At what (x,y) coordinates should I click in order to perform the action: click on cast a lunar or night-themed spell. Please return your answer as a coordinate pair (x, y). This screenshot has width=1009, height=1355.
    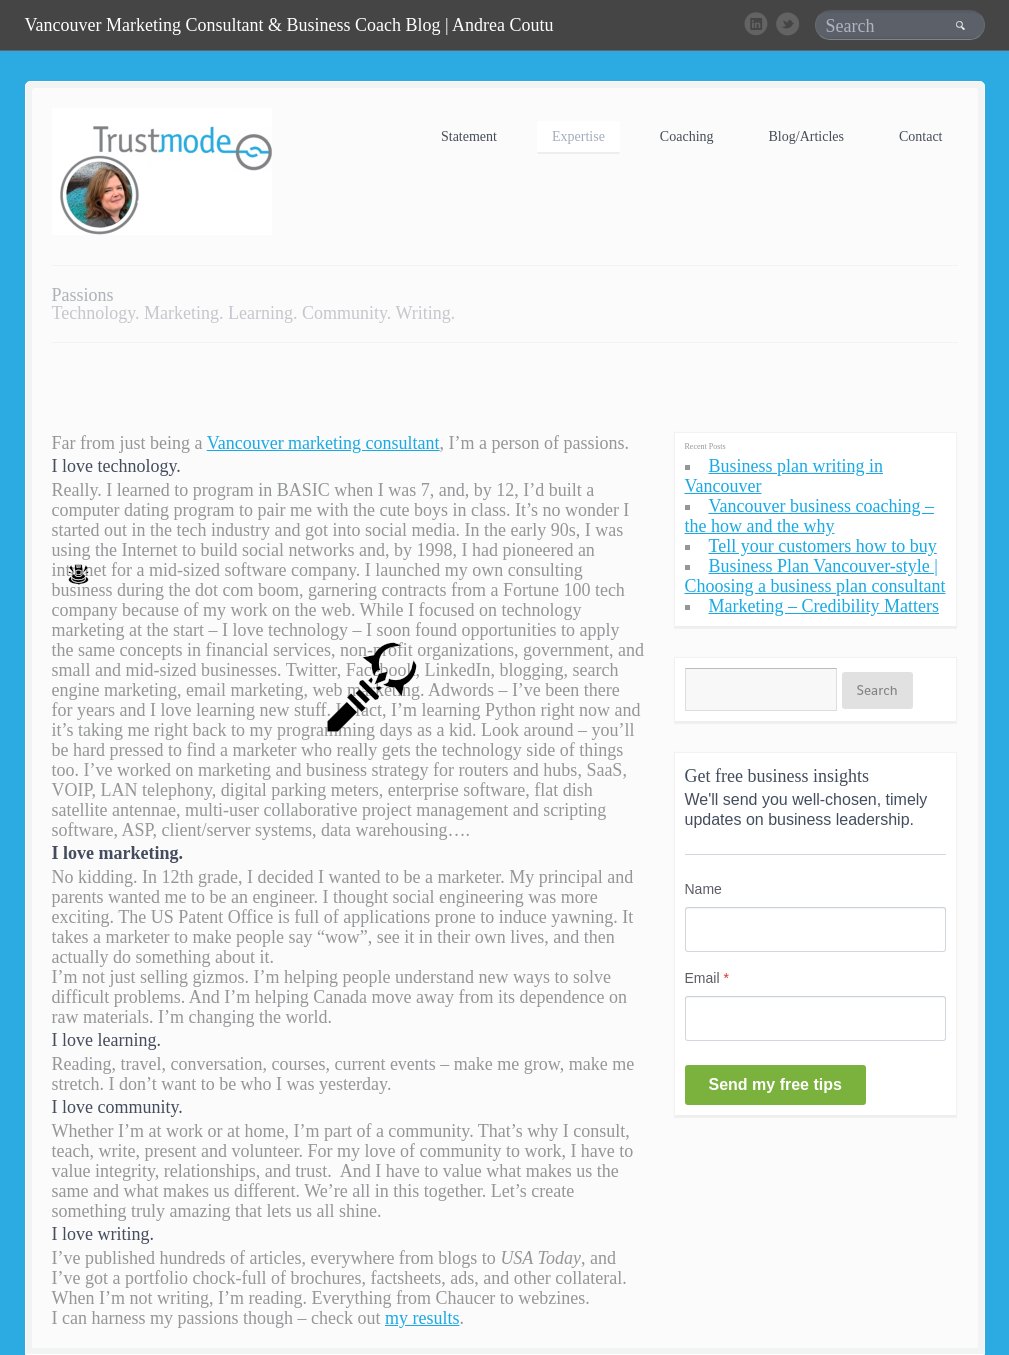
    Looking at the image, I should click on (372, 687).